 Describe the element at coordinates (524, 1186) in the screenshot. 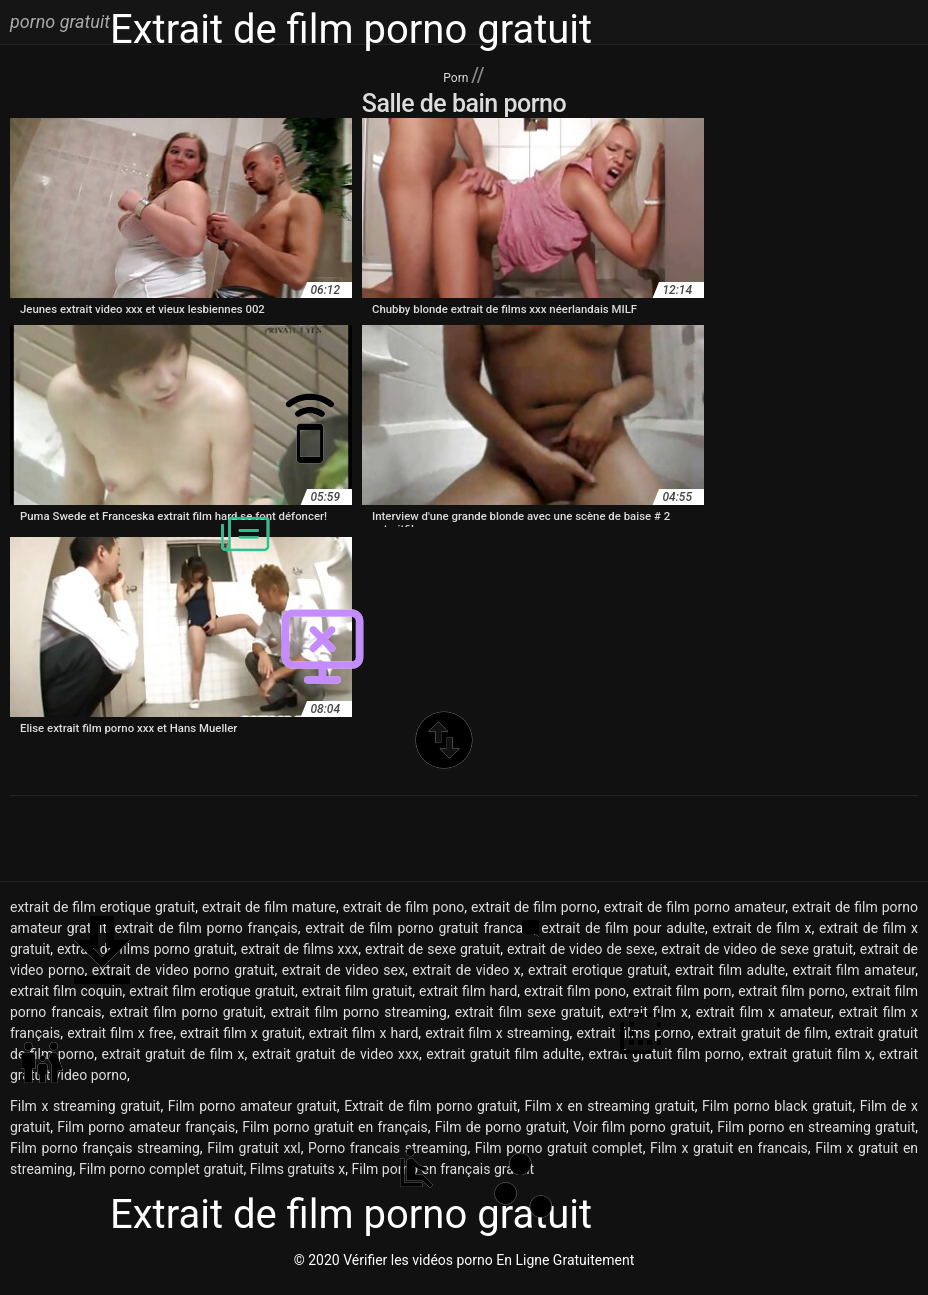

I see `view data as a scatter plot chart` at that location.